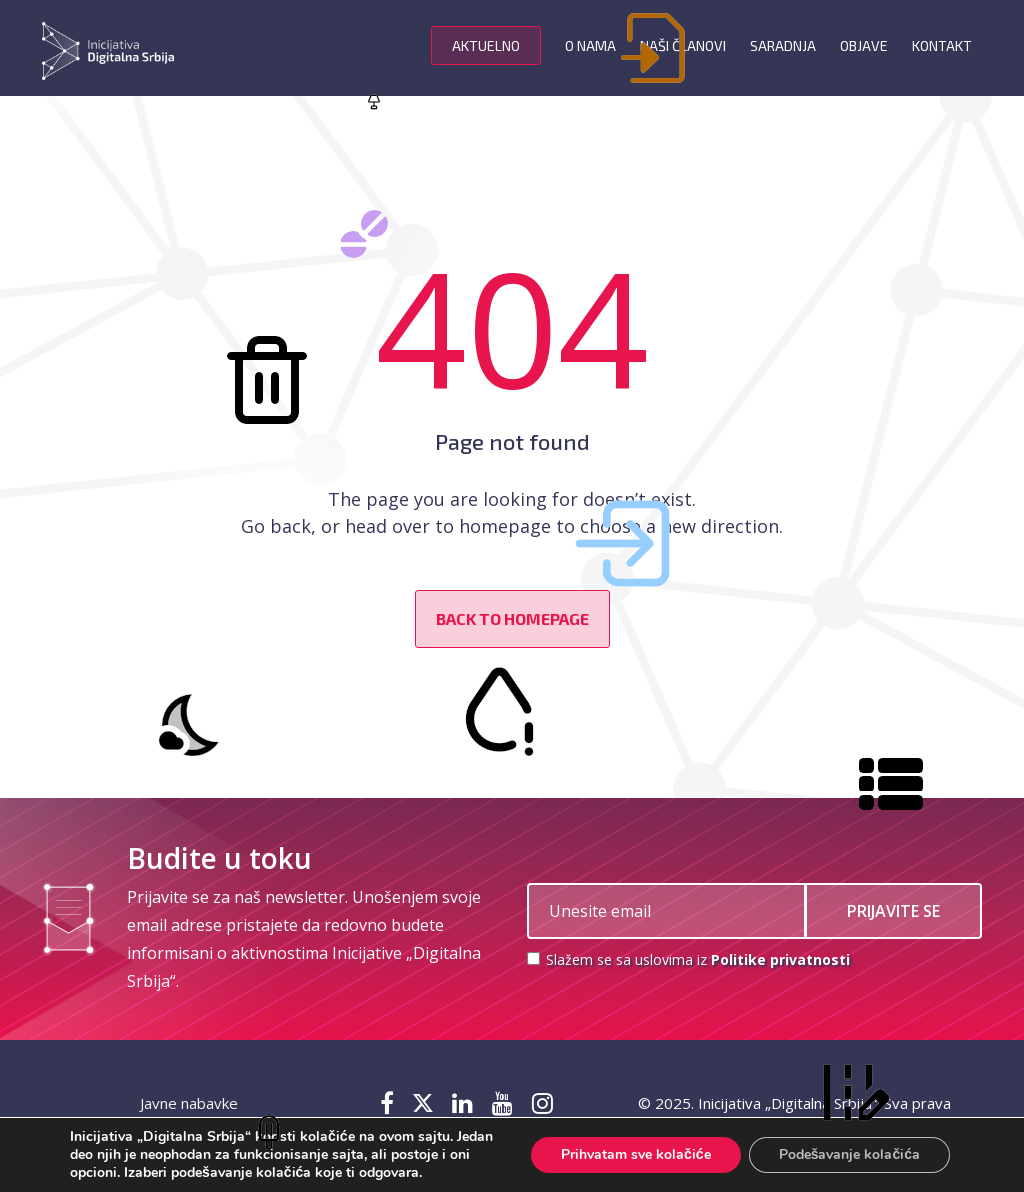 The height and width of the screenshot is (1192, 1024). I want to click on toggle desk lamp or lighting, so click(374, 102).